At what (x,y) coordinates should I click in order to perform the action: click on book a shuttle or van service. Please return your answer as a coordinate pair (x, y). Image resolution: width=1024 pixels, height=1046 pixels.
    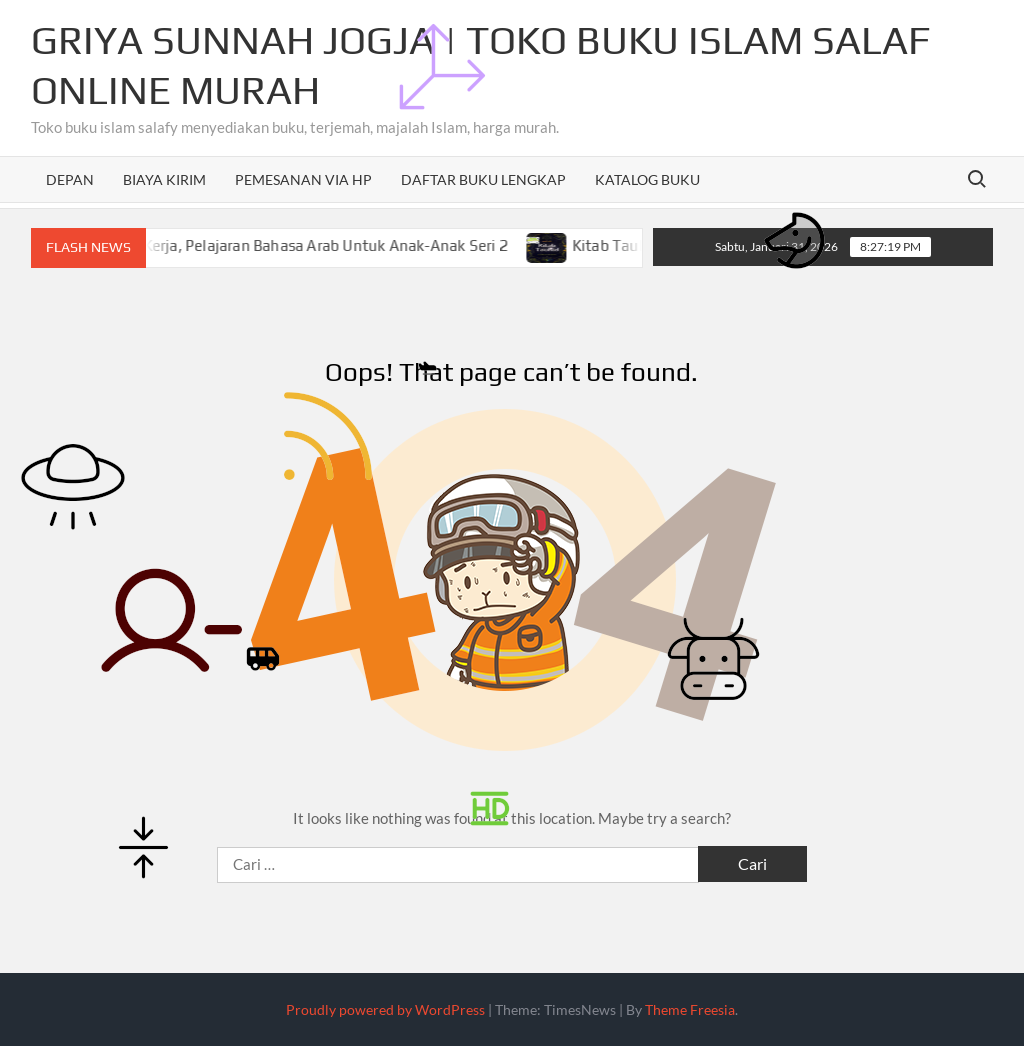
    Looking at the image, I should click on (263, 658).